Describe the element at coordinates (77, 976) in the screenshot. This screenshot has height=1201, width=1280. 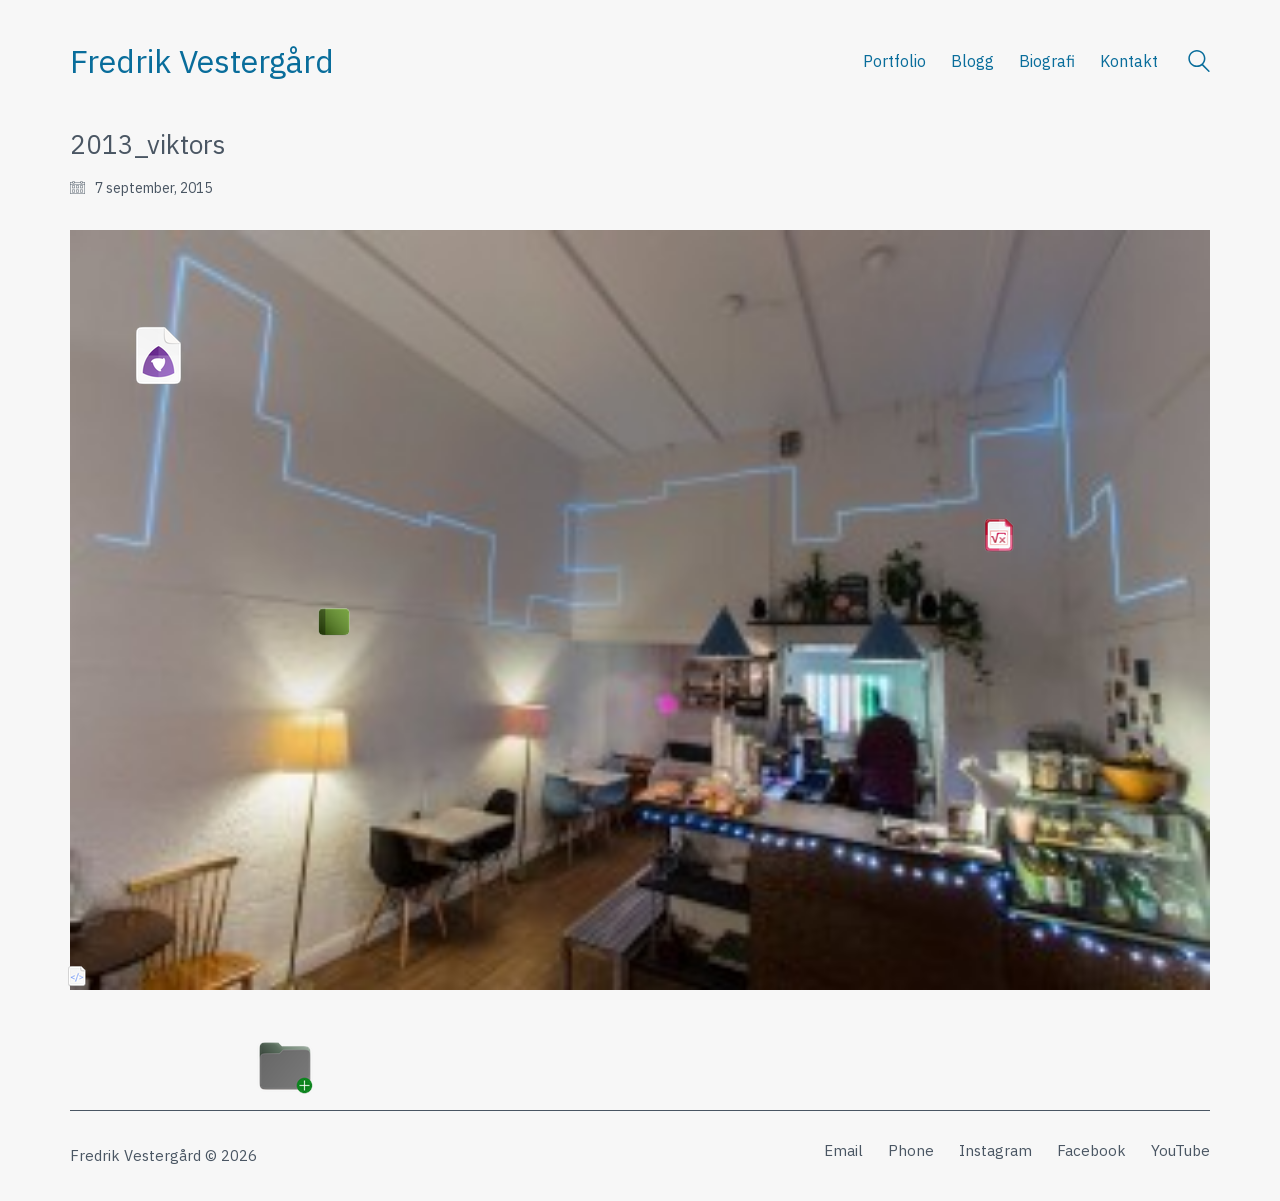
I see `an HTML or web document file` at that location.